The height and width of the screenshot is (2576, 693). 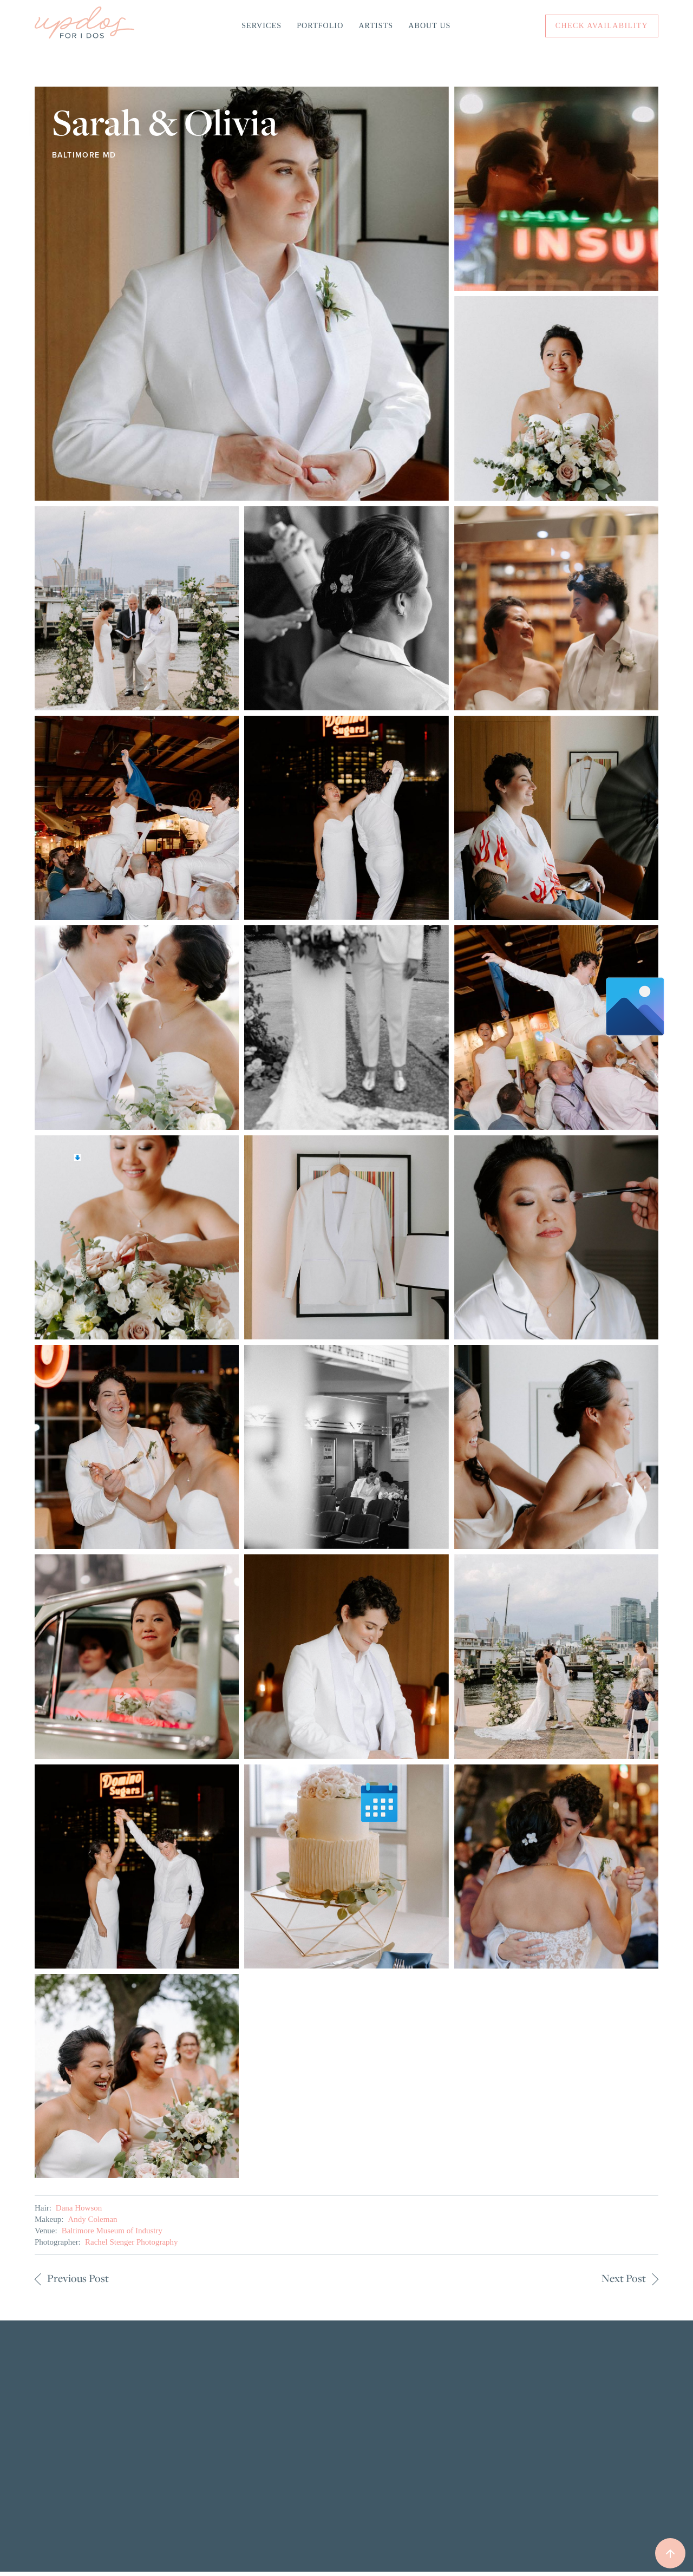 What do you see at coordinates (71, 1152) in the screenshot?
I see `download in progress indicator` at bounding box center [71, 1152].